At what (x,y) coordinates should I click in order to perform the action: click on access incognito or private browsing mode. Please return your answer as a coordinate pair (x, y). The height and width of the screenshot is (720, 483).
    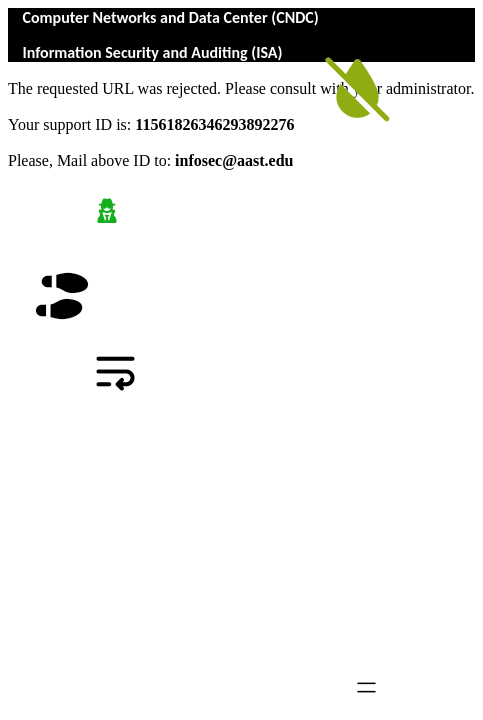
    Looking at the image, I should click on (107, 211).